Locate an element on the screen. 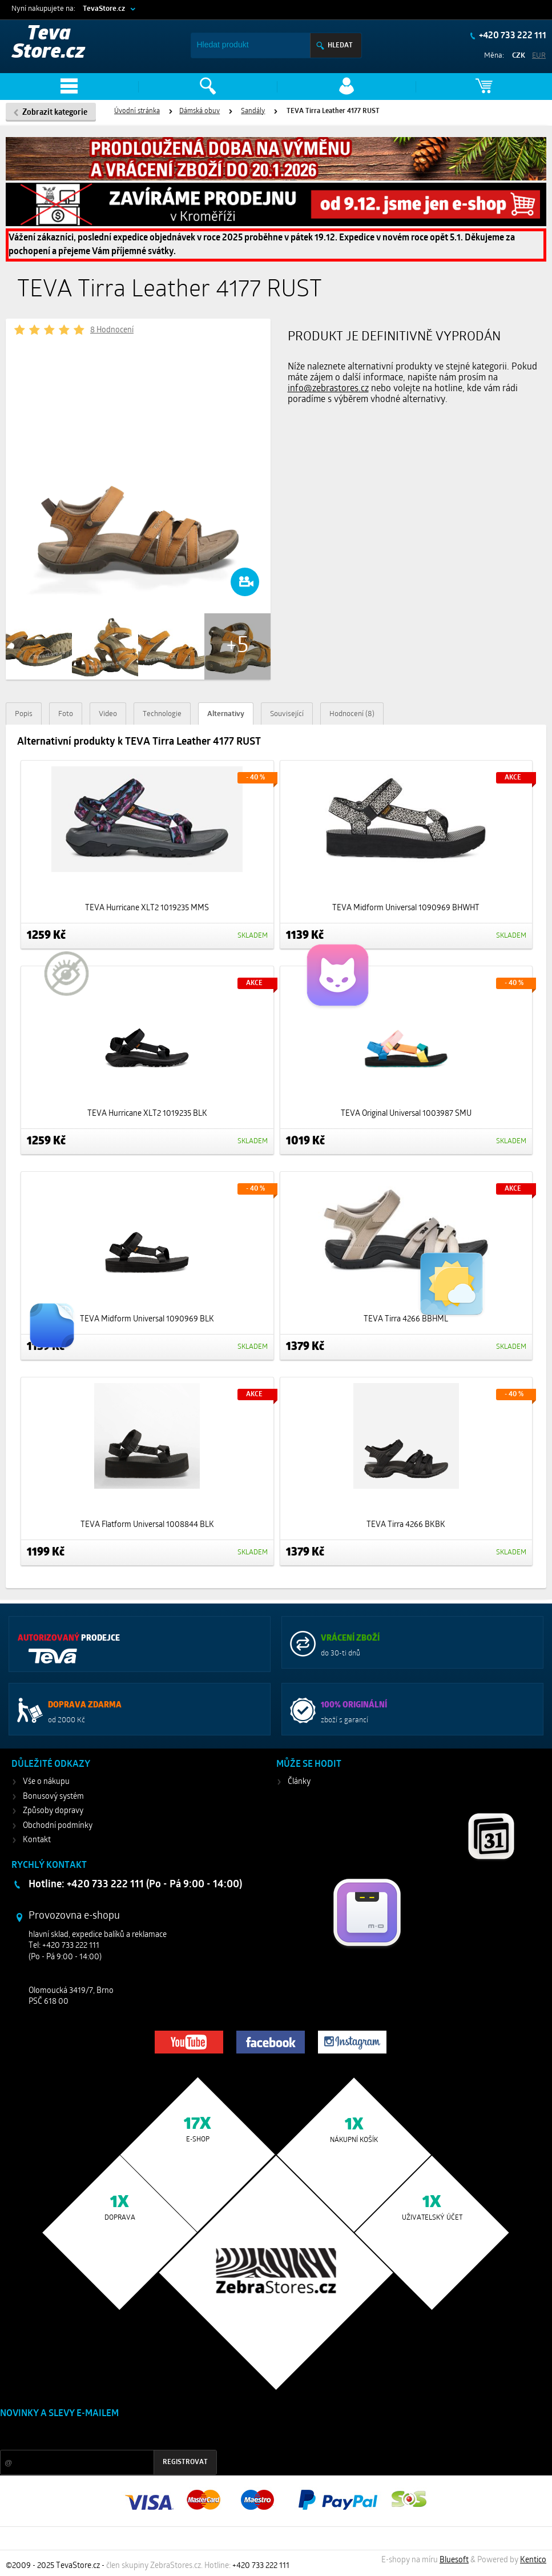 The width and height of the screenshot is (552, 2576). open hot corners system preferences is located at coordinates (52, 1325).